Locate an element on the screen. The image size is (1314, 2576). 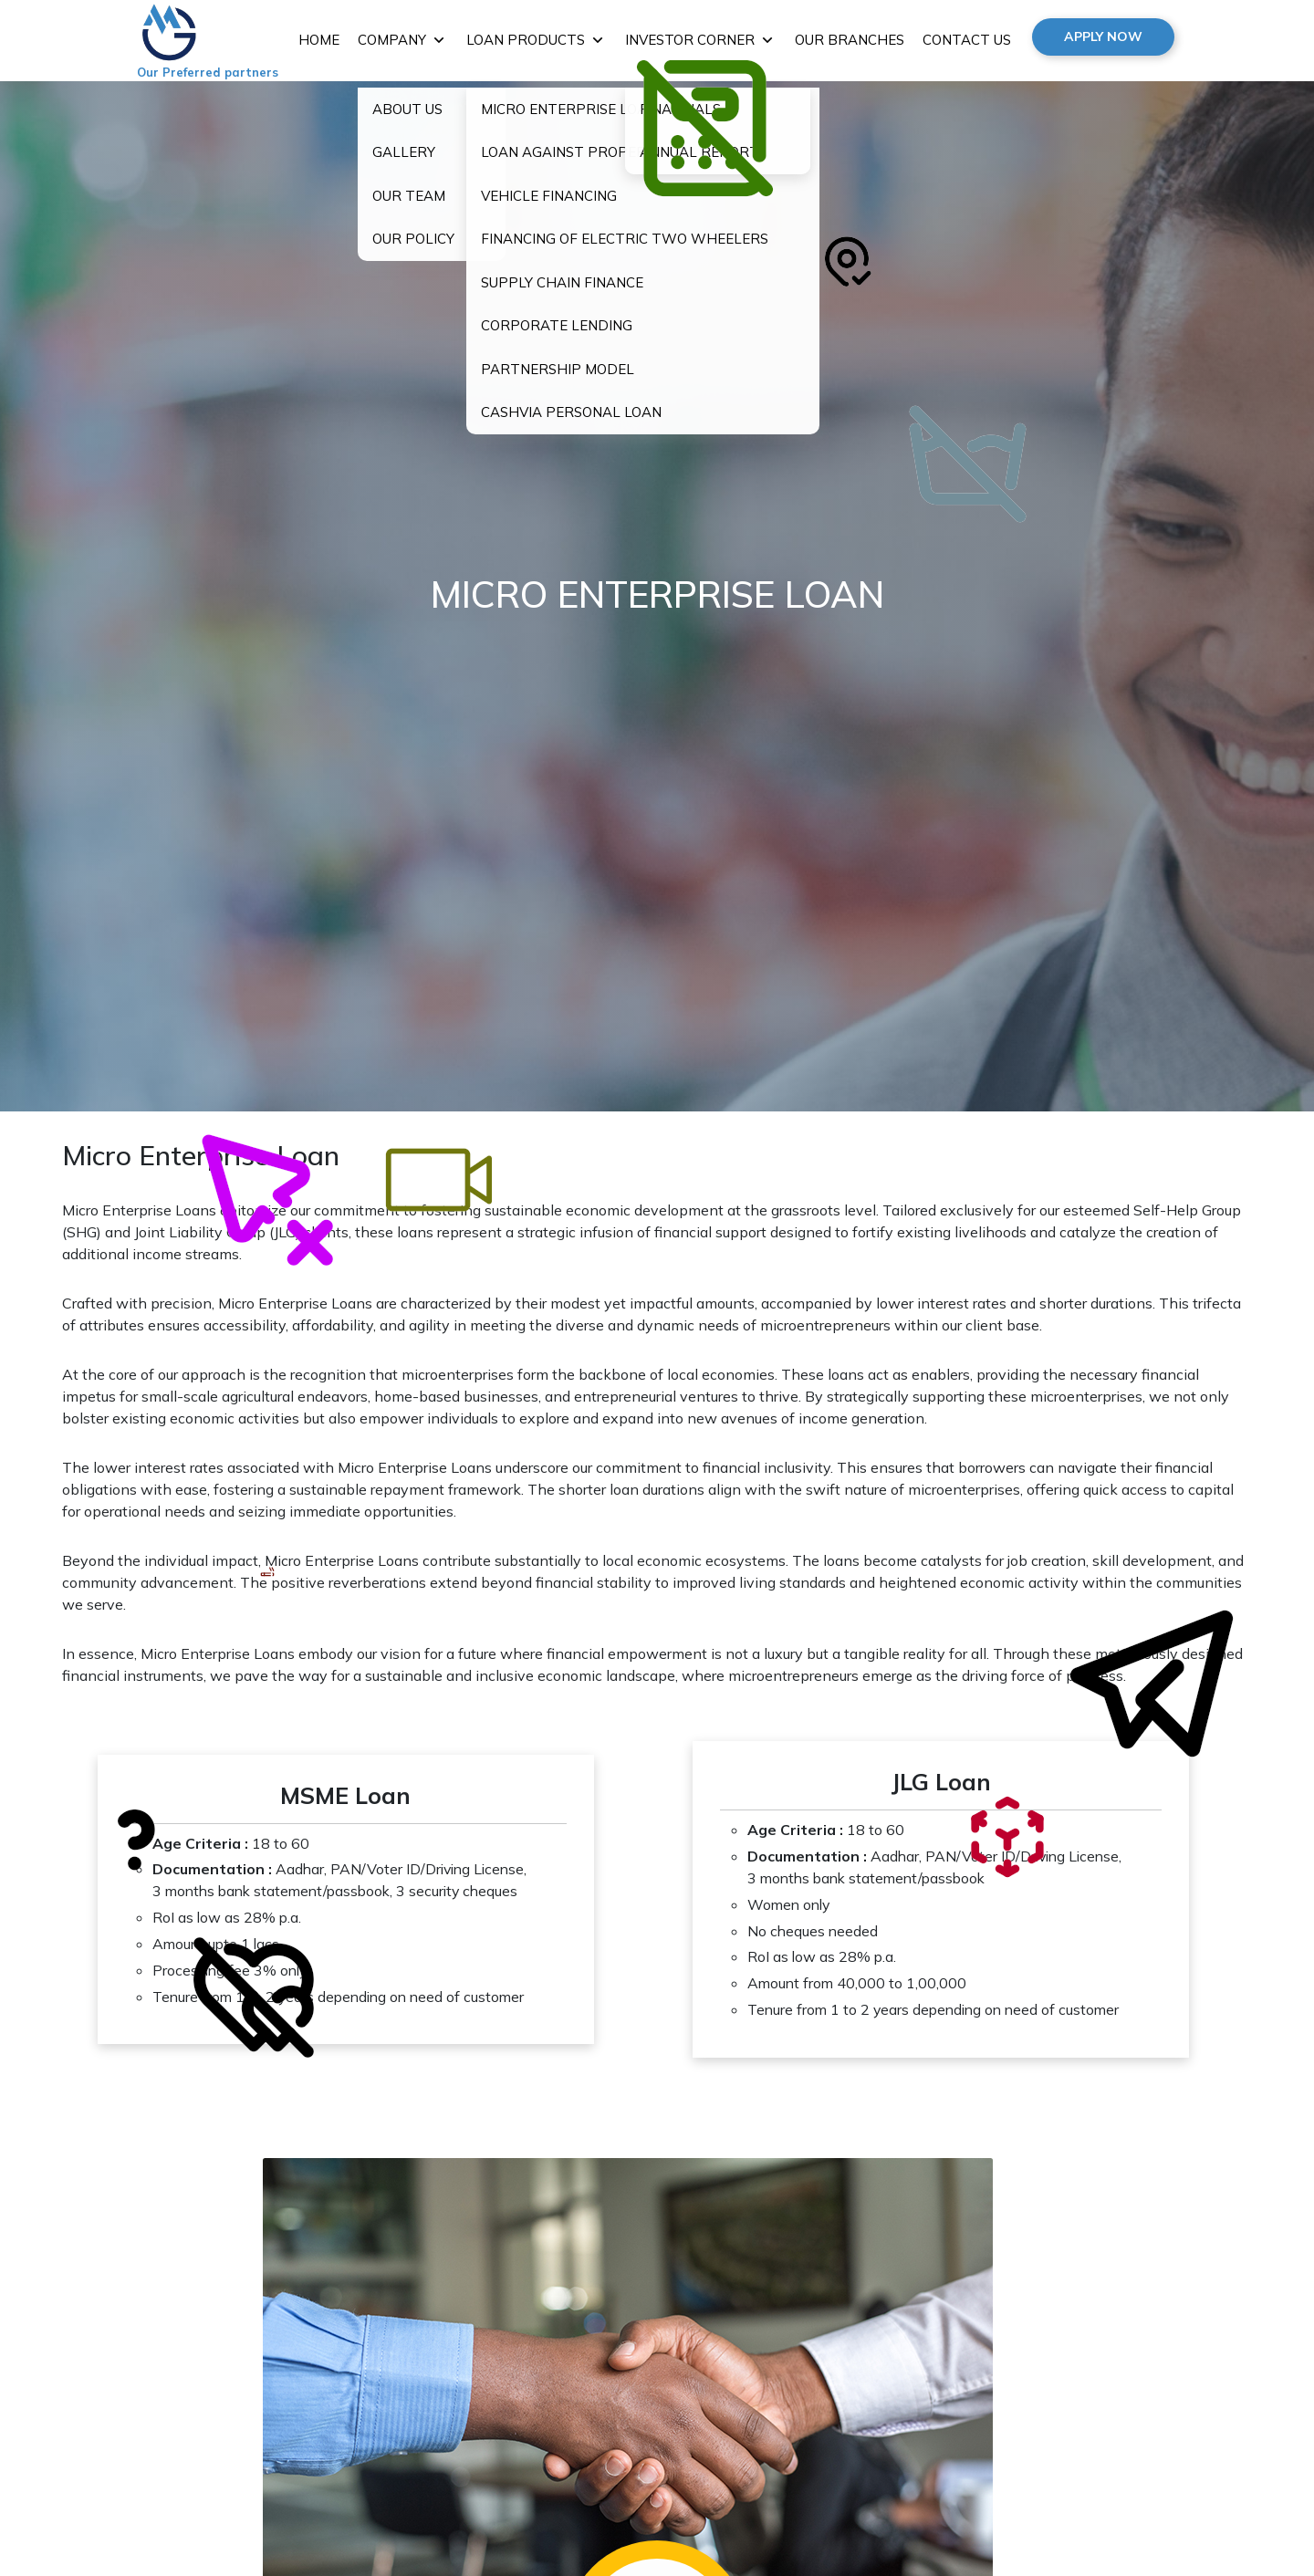
access help or support information is located at coordinates (134, 1836).